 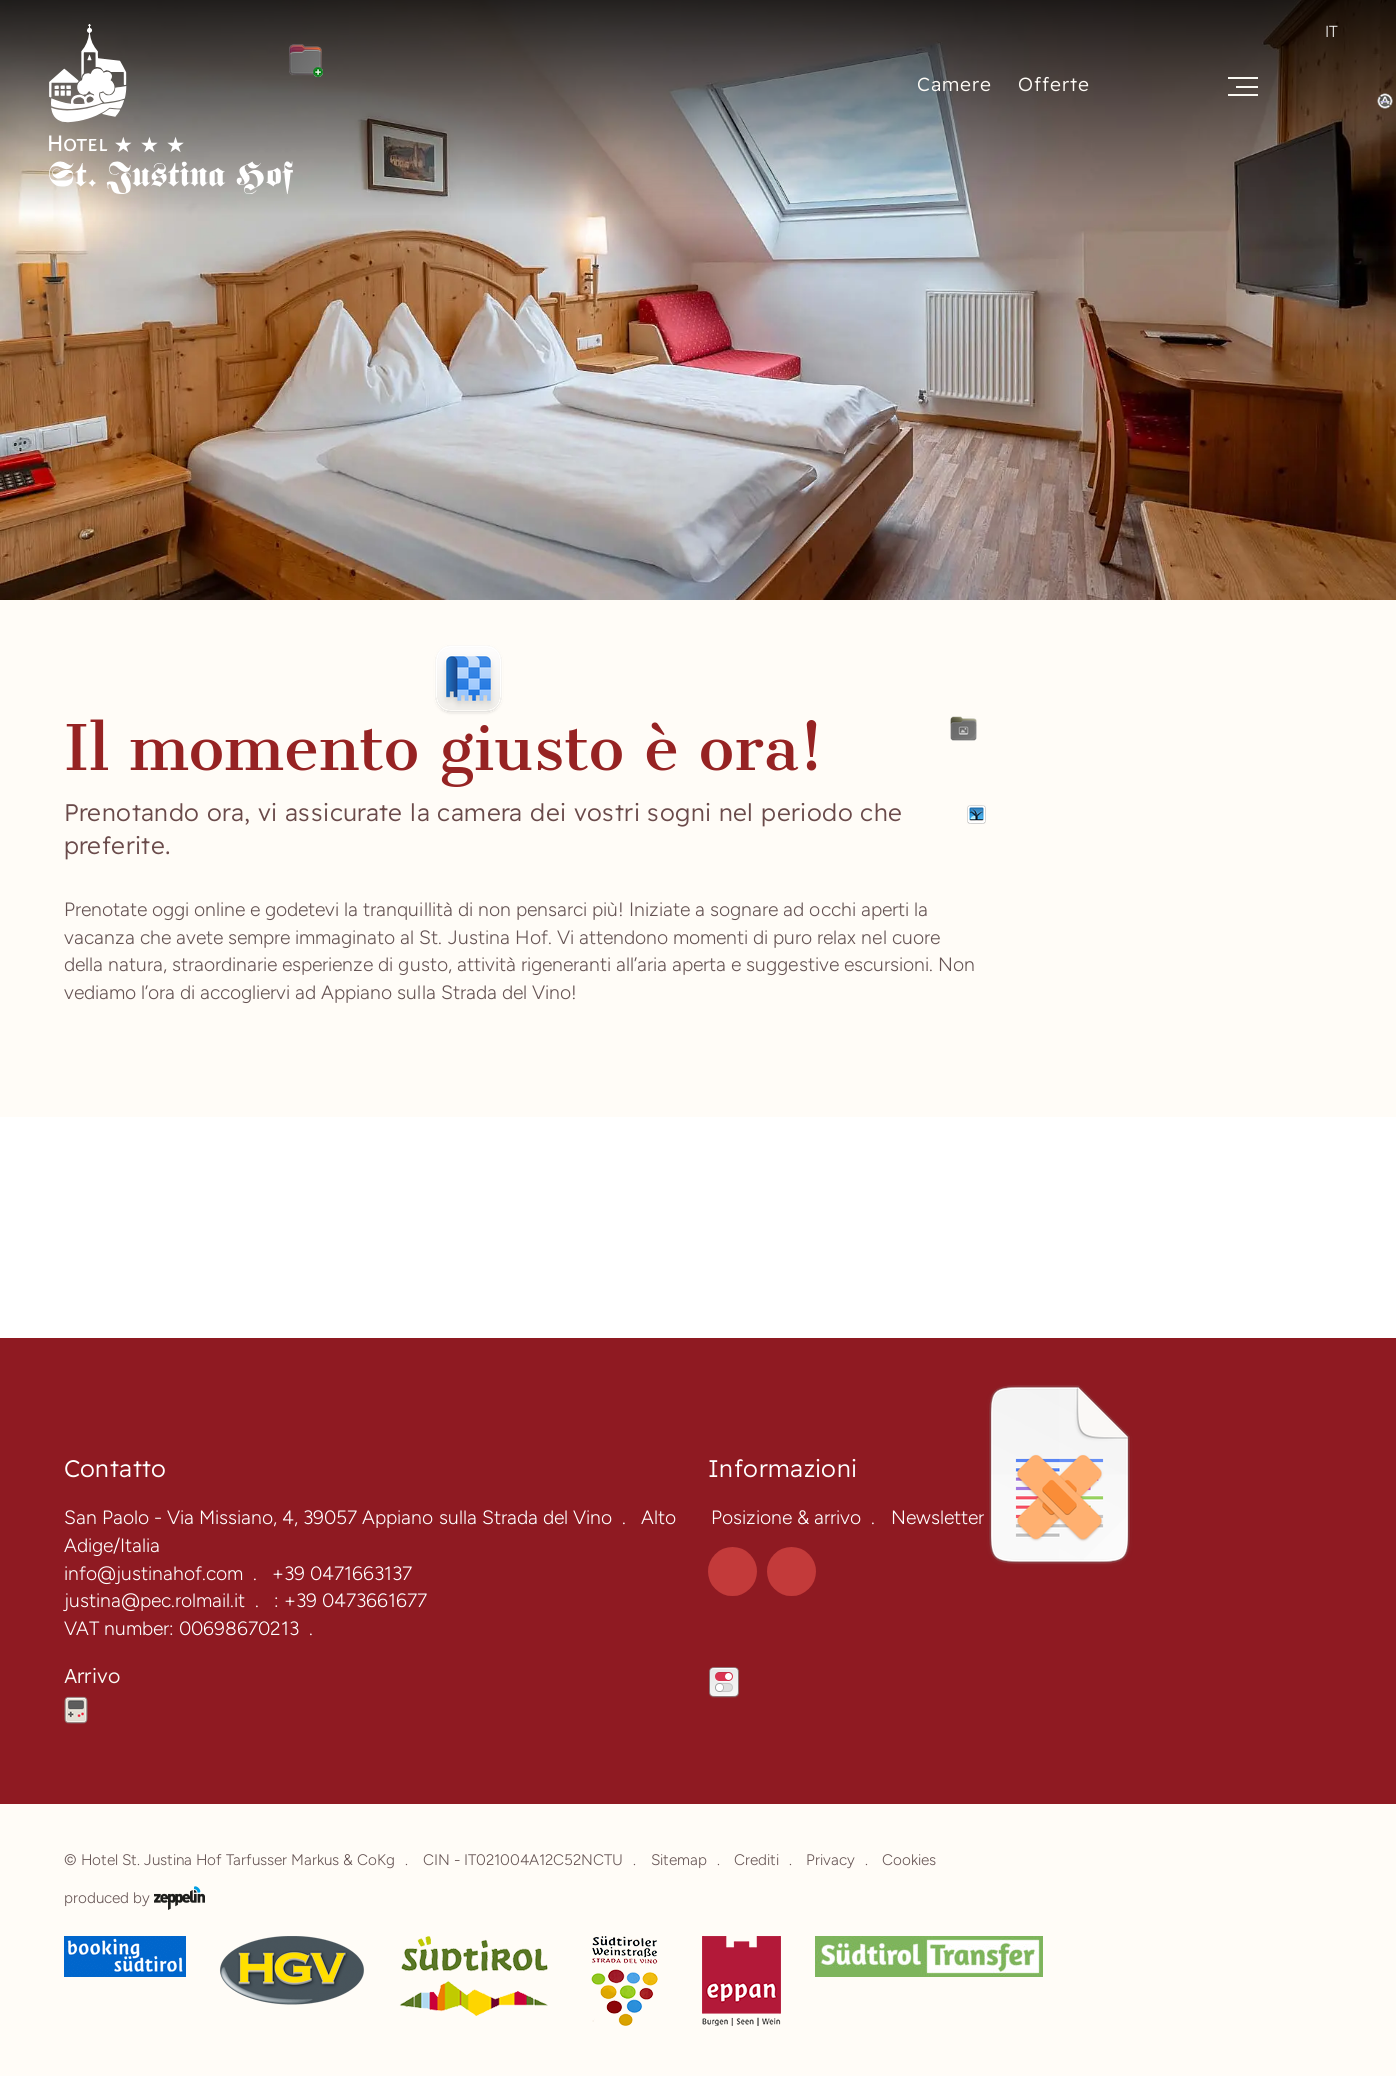 What do you see at coordinates (1059, 1474) in the screenshot?
I see `a patch or diff file for code changes` at bounding box center [1059, 1474].